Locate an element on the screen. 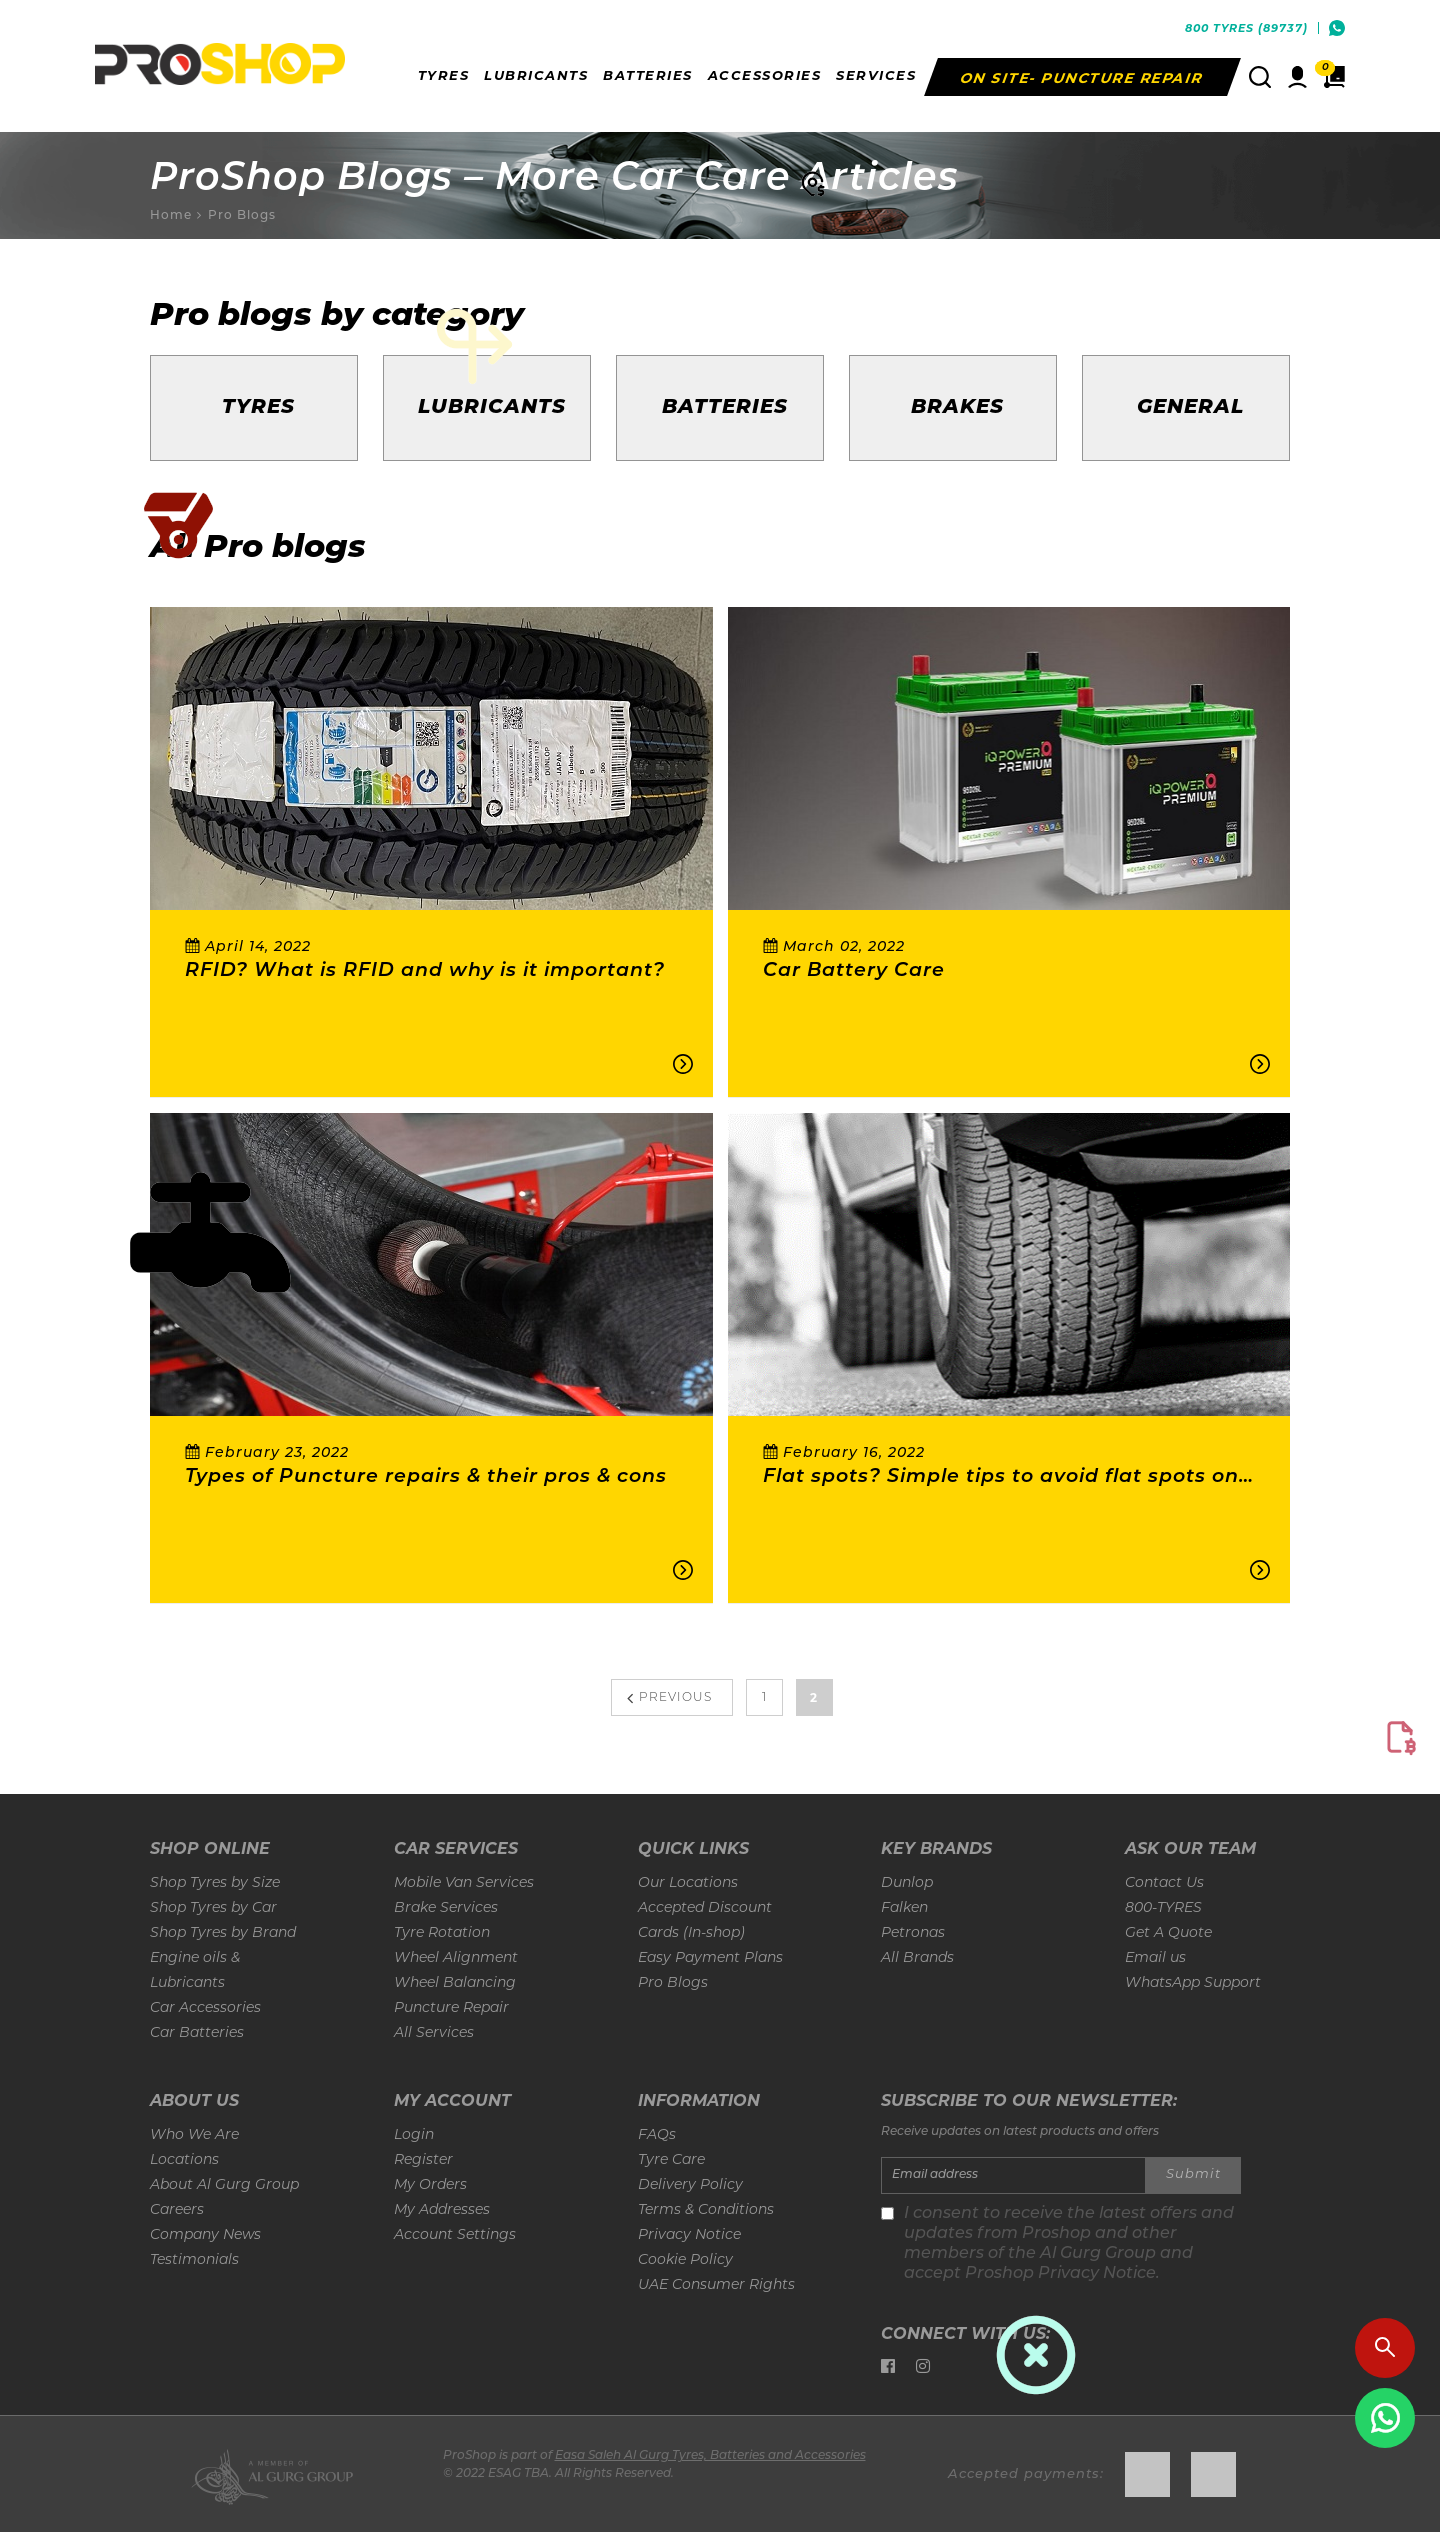  find nearby financial services or ATMs is located at coordinates (812, 183).